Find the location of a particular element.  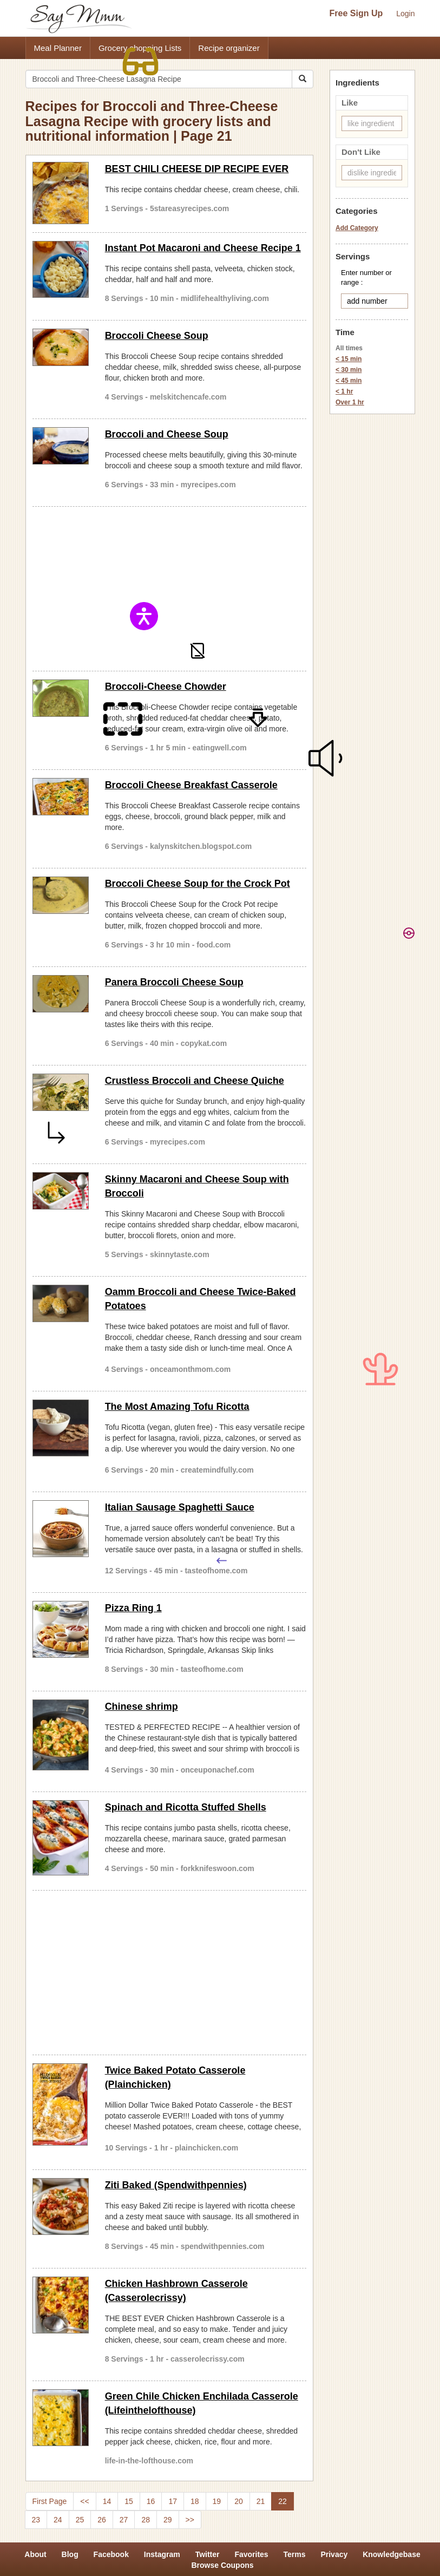

select or define a region is located at coordinates (123, 719).